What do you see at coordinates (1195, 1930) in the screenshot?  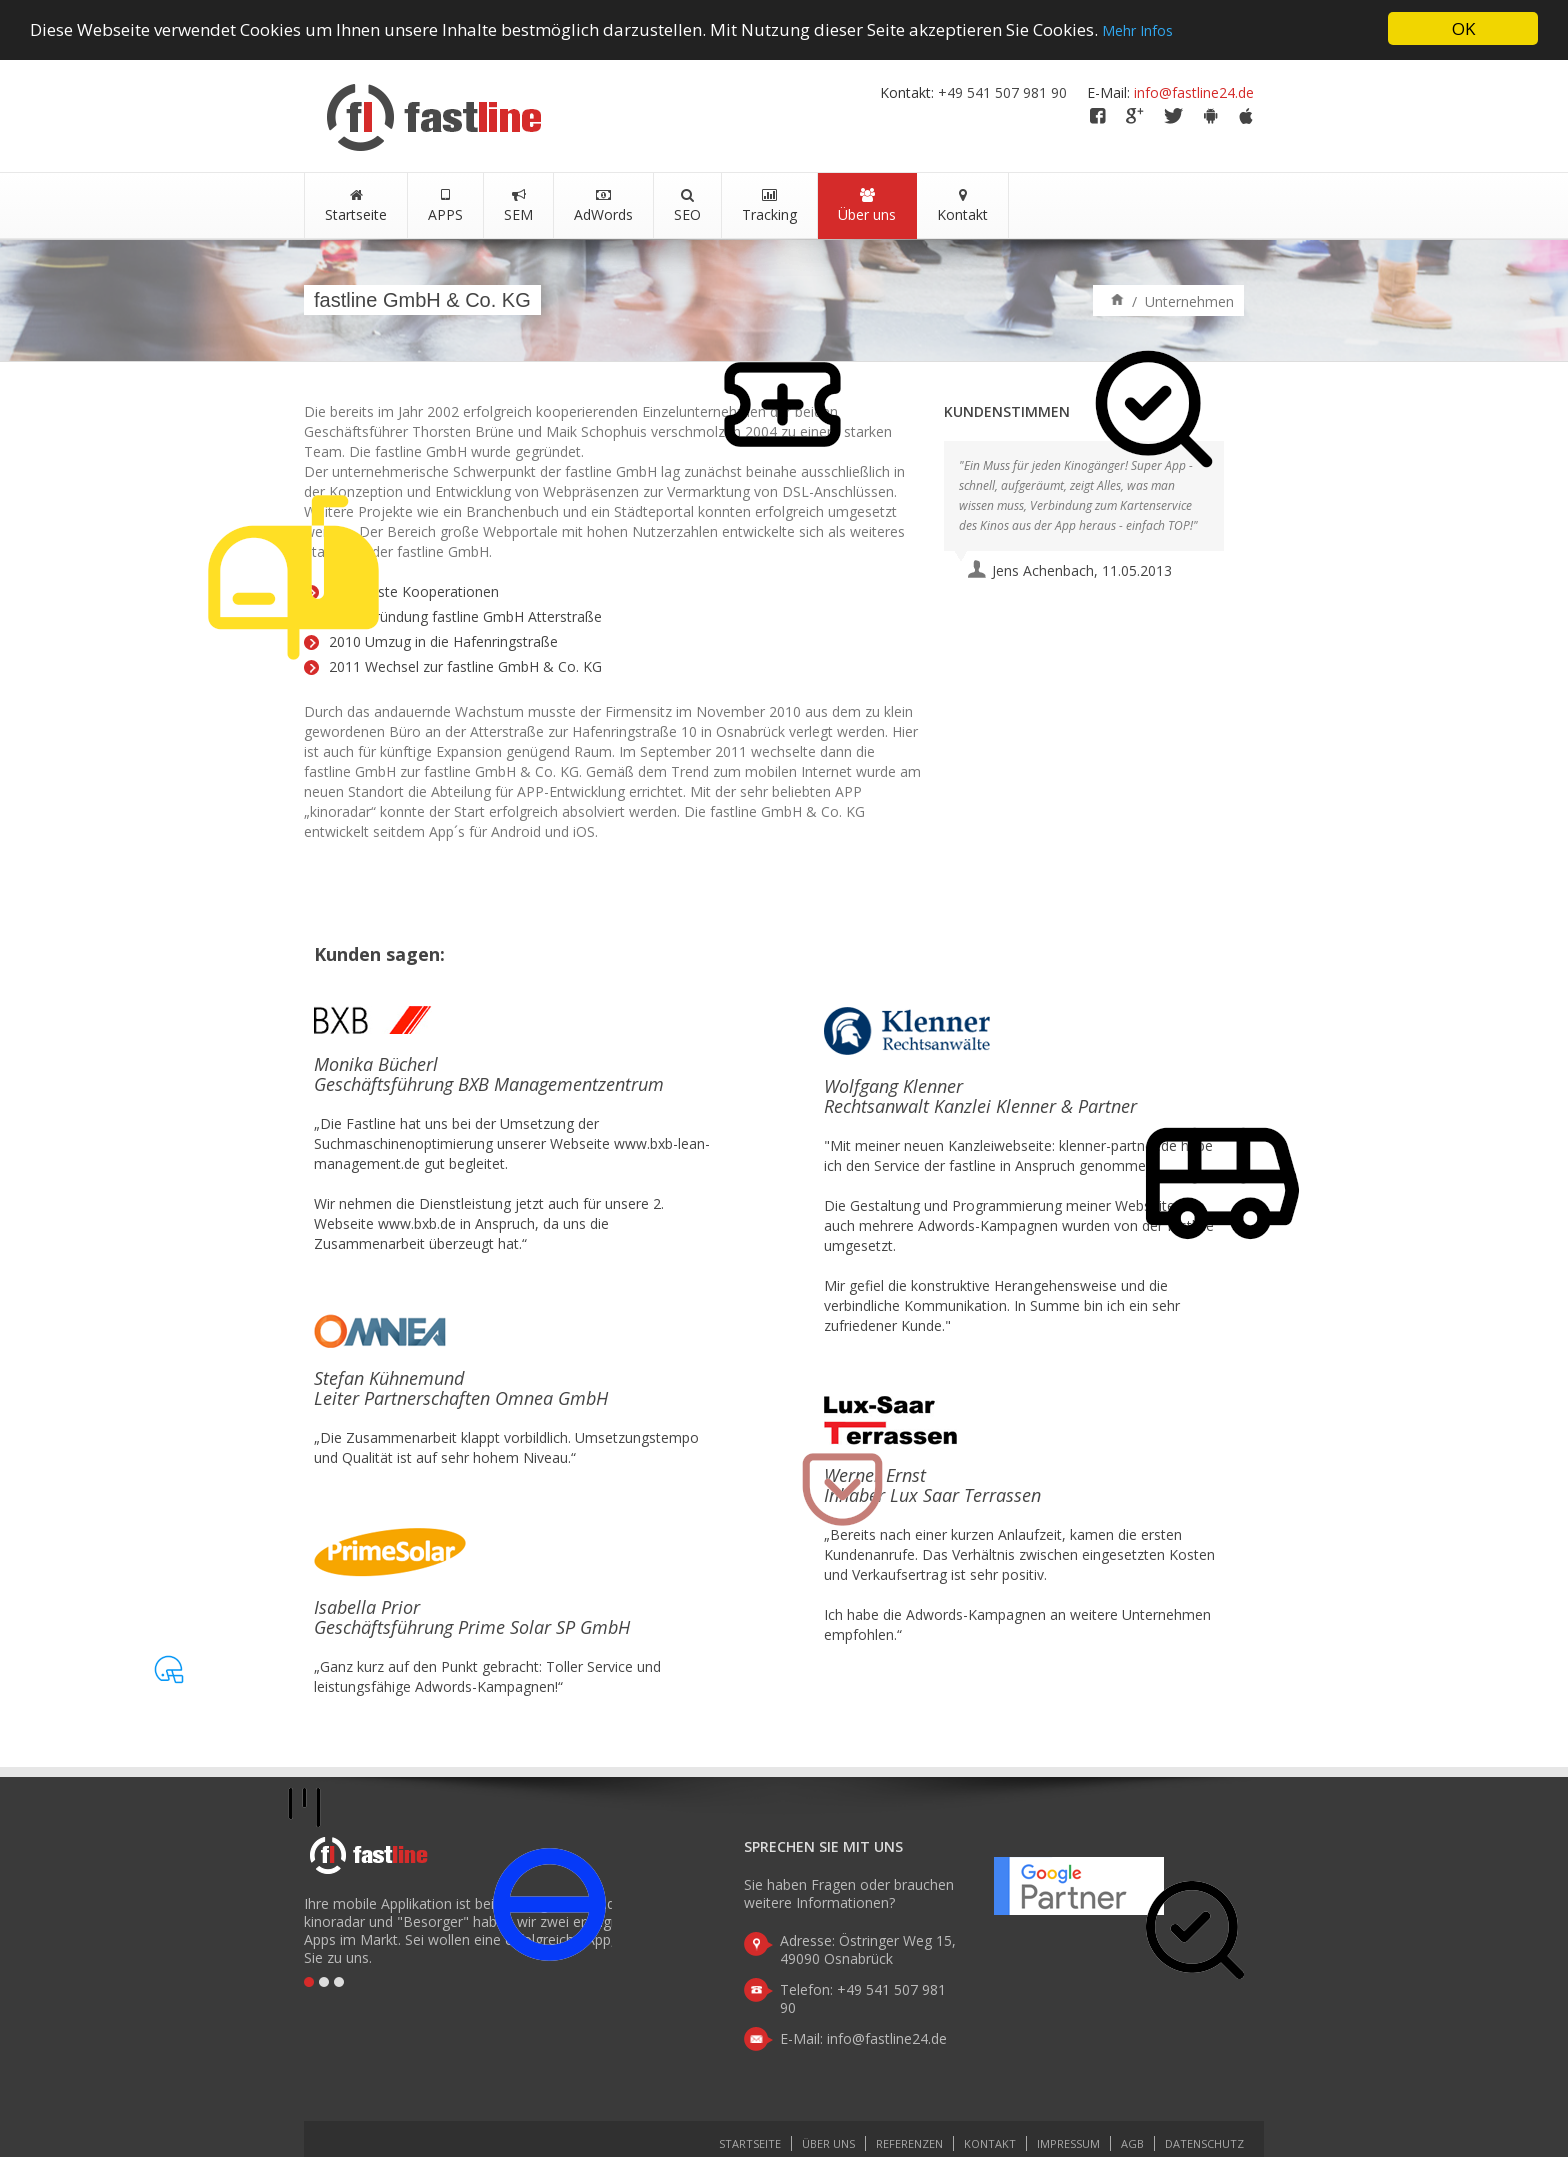 I see `code scan completed successfully` at bounding box center [1195, 1930].